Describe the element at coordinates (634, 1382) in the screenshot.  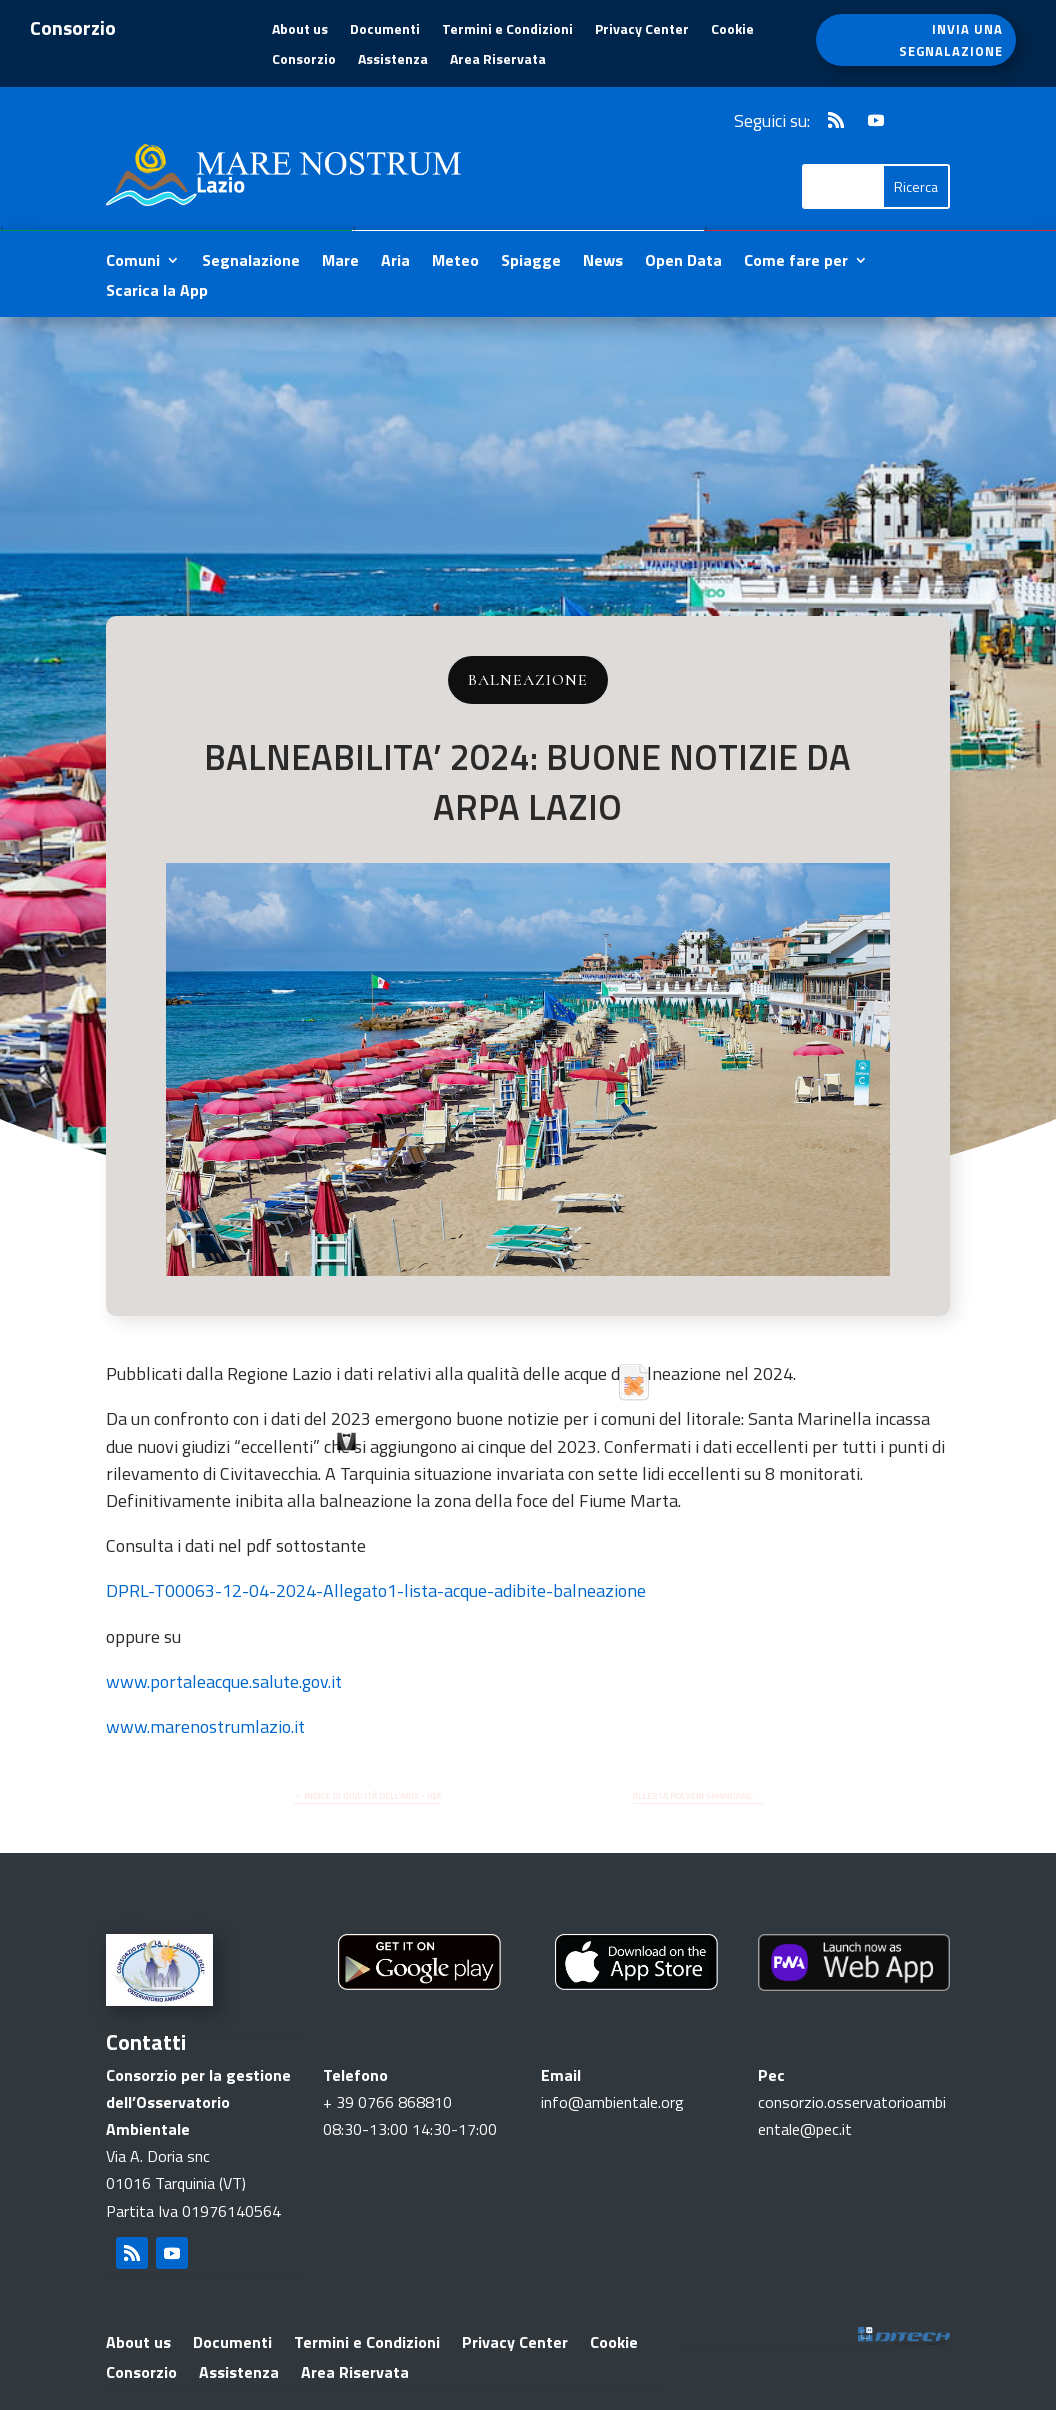
I see `a patch or diff file for code changes` at that location.